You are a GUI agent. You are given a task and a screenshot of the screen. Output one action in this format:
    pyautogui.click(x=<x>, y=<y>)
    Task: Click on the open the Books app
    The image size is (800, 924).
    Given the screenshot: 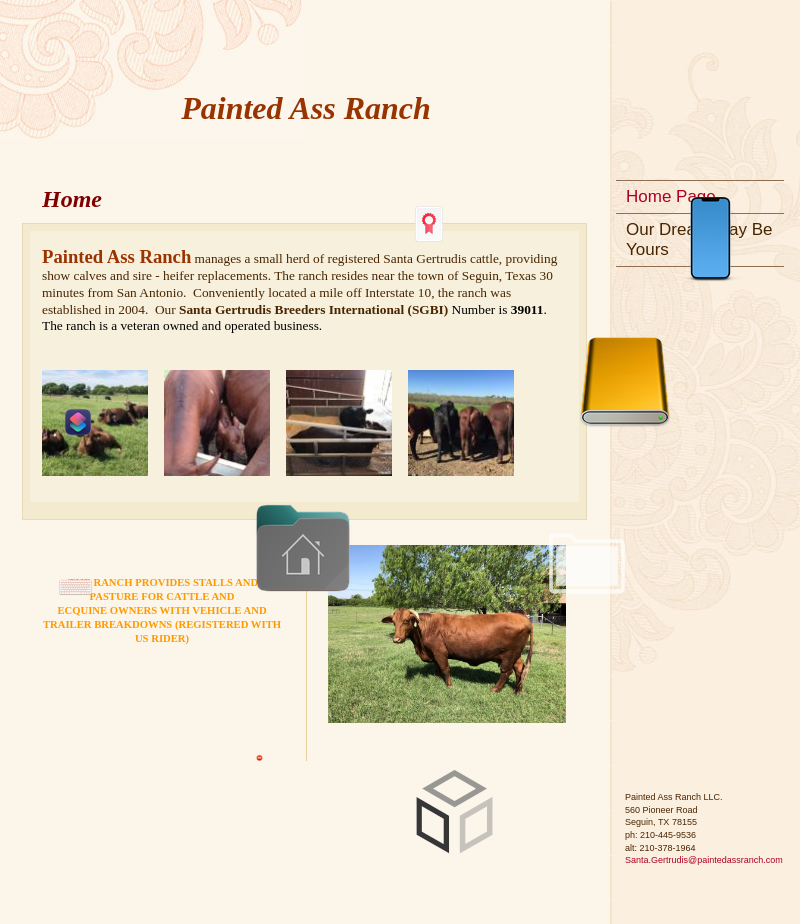 What is the action you would take?
    pyautogui.click(x=47, y=204)
    